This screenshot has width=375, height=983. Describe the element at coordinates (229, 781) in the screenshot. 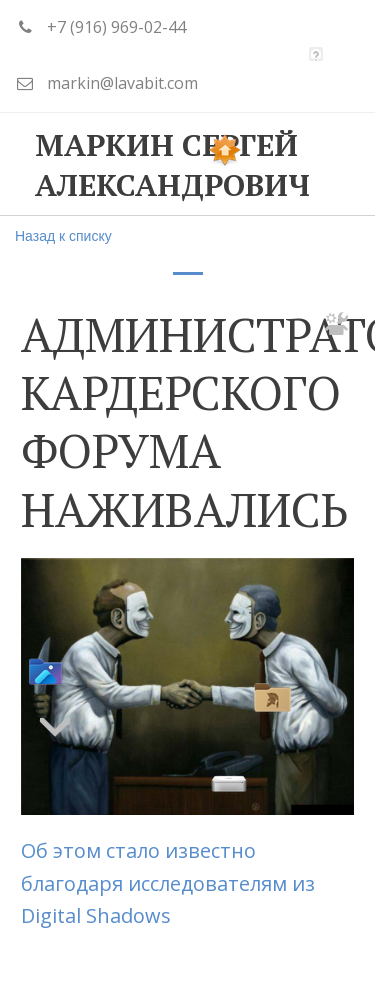

I see `represents a mac mini device in system settings` at that location.